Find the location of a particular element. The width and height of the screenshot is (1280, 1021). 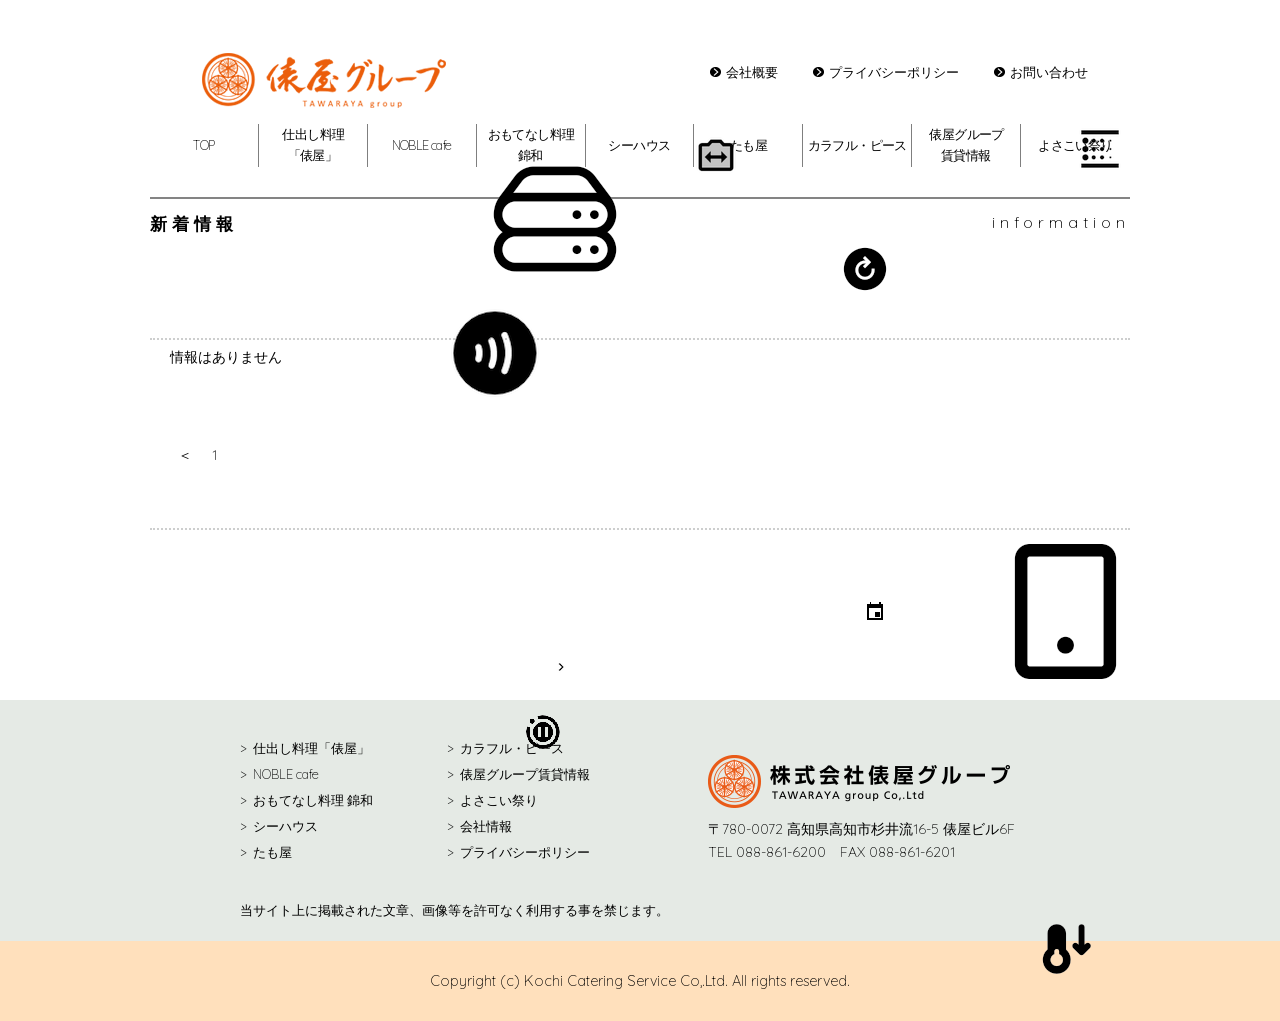

apply linear blur effect to image is located at coordinates (1100, 149).